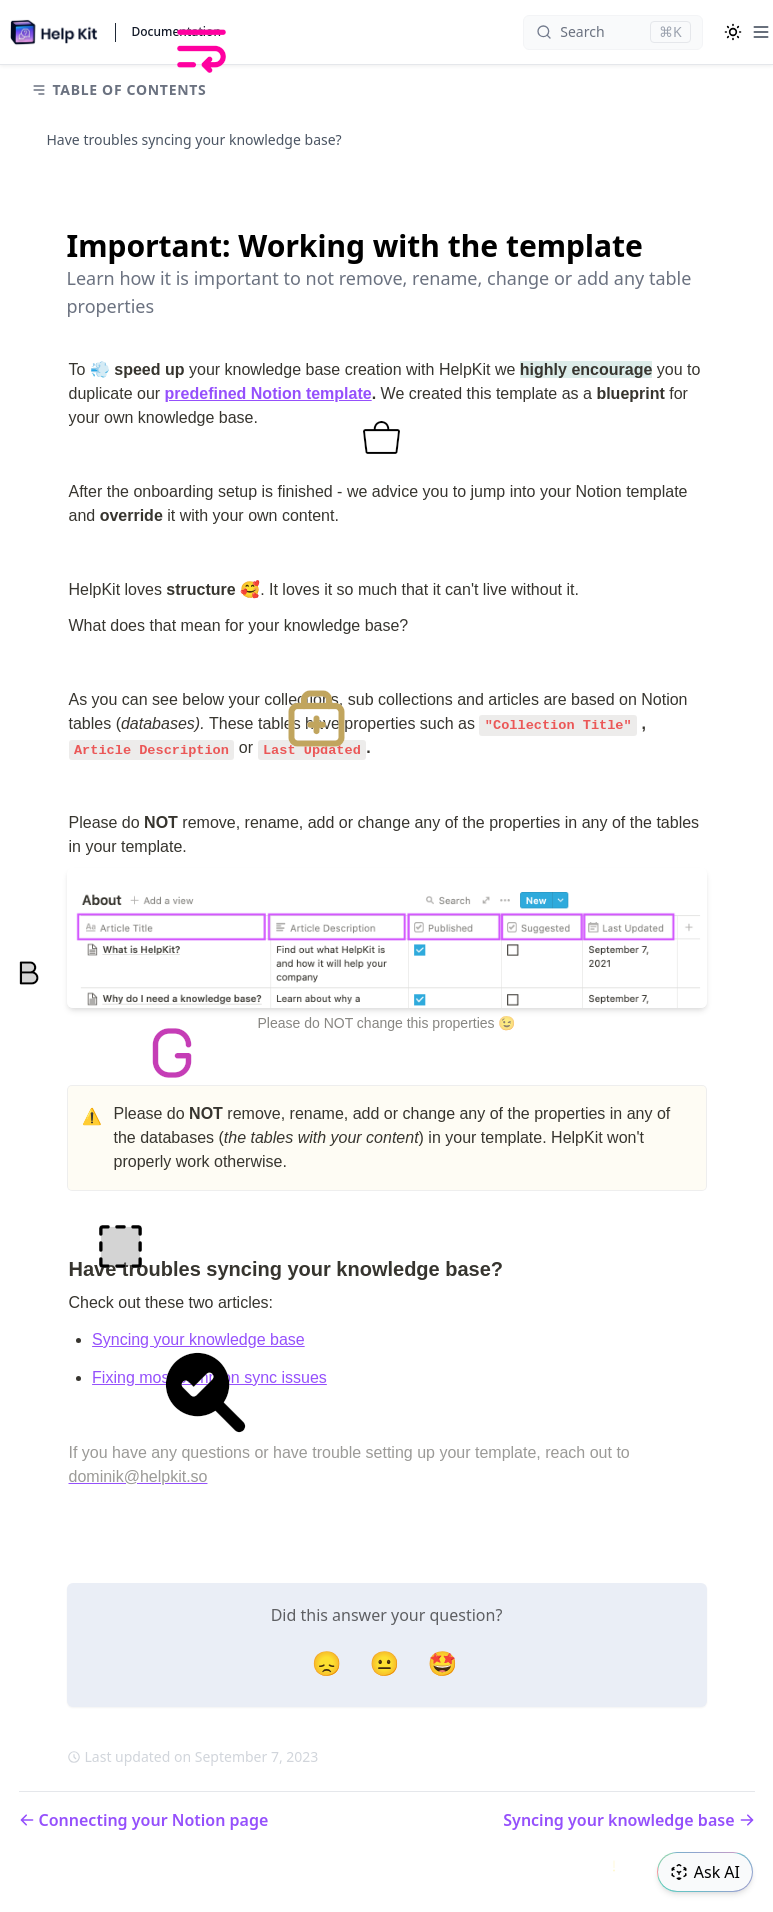  What do you see at coordinates (120, 1246) in the screenshot?
I see `select or highlight an area` at bounding box center [120, 1246].